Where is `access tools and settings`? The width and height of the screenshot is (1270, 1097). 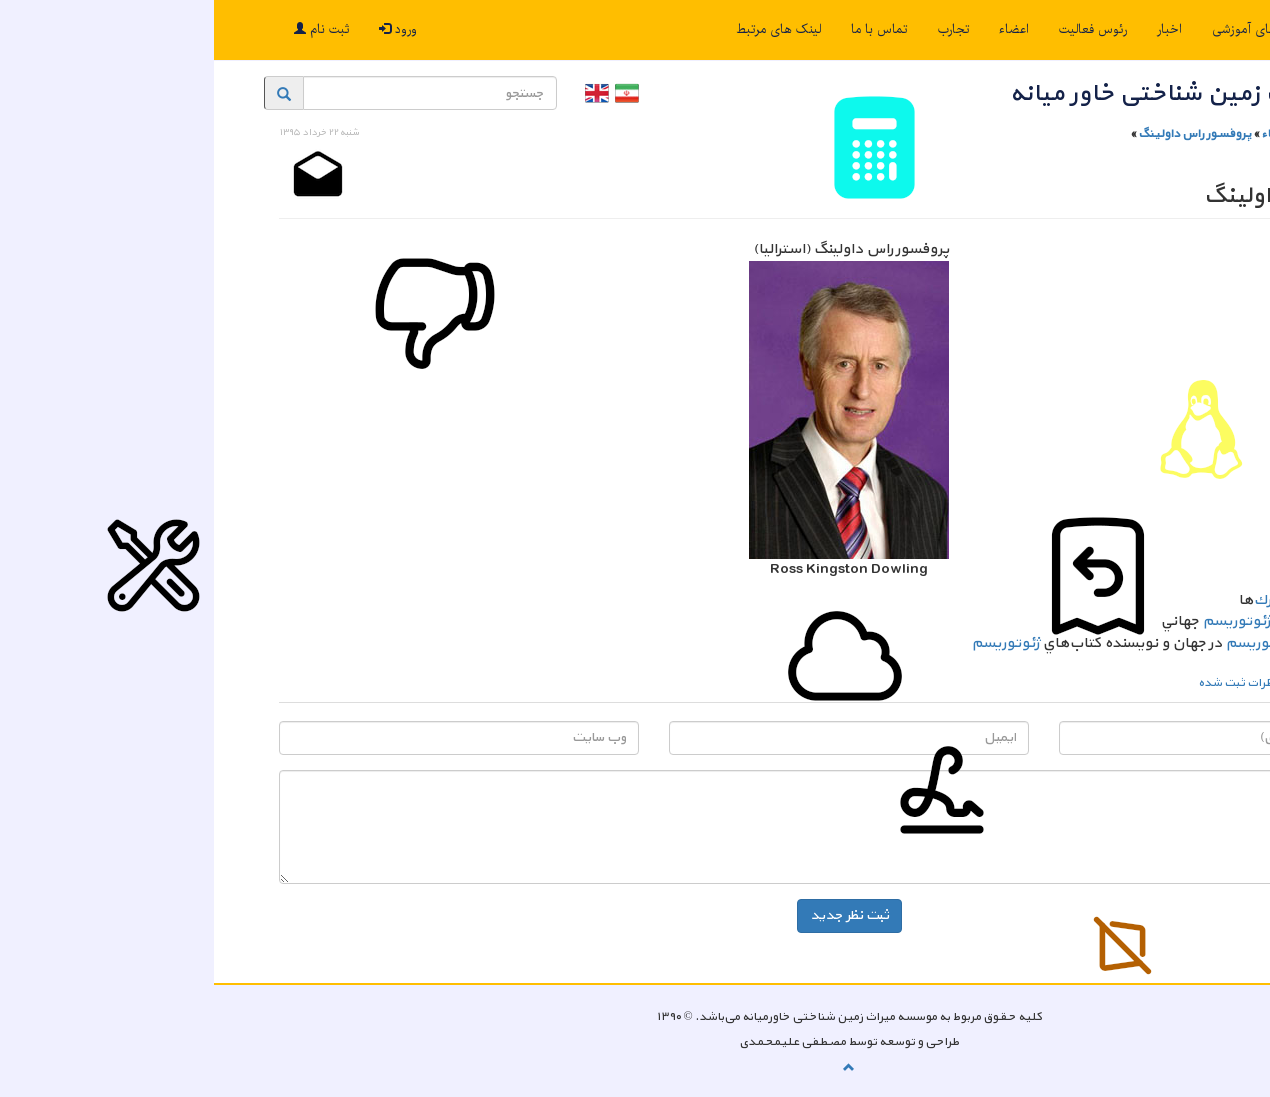 access tools and settings is located at coordinates (153, 565).